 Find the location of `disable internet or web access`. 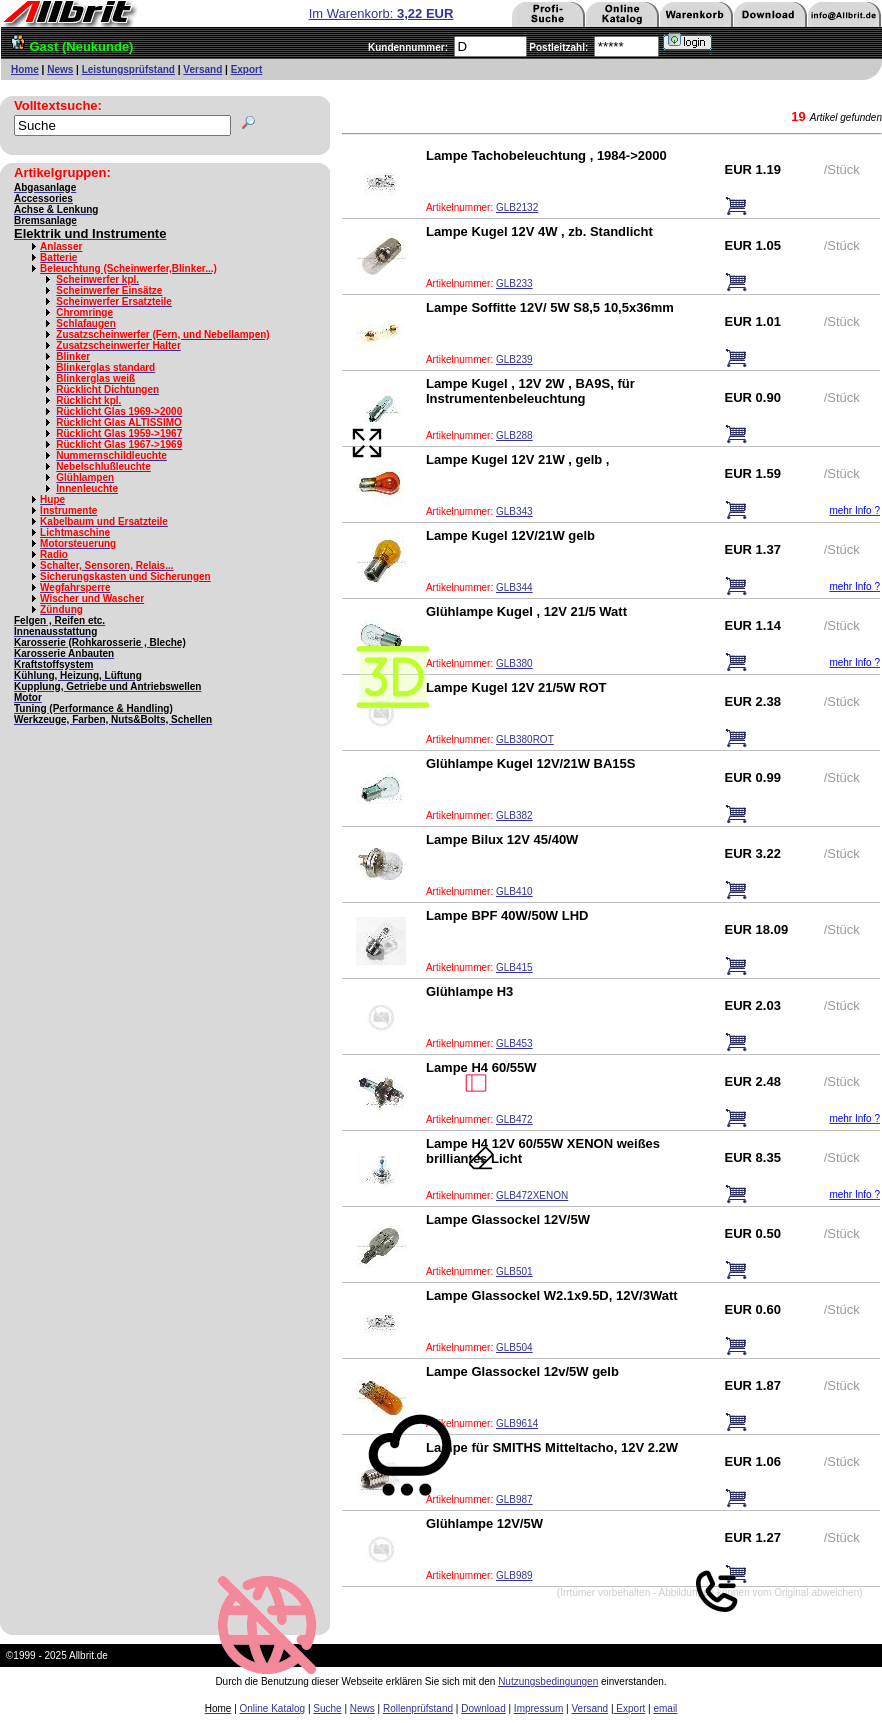

disable internet or web access is located at coordinates (267, 1625).